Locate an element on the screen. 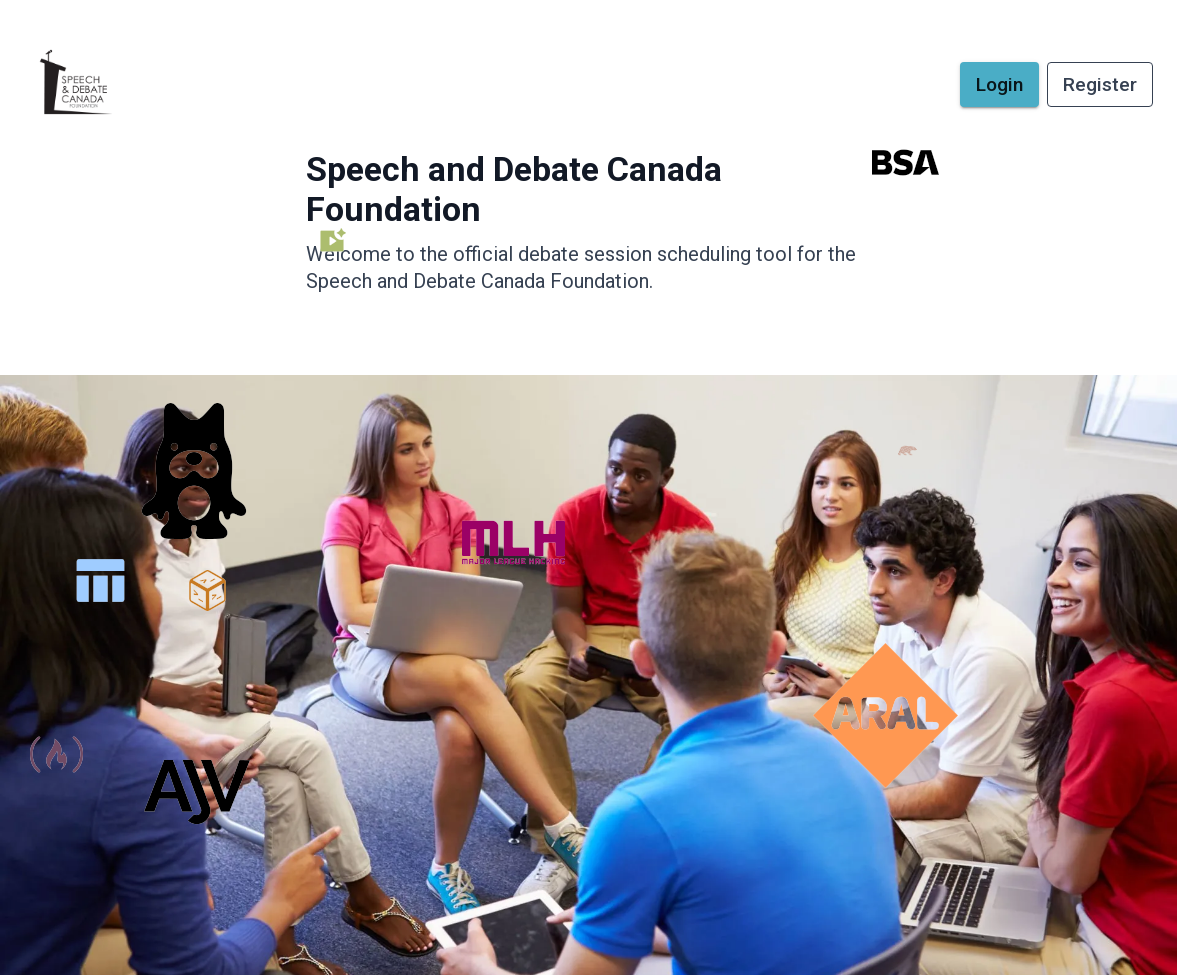  ajv json schema validator logo is located at coordinates (197, 792).